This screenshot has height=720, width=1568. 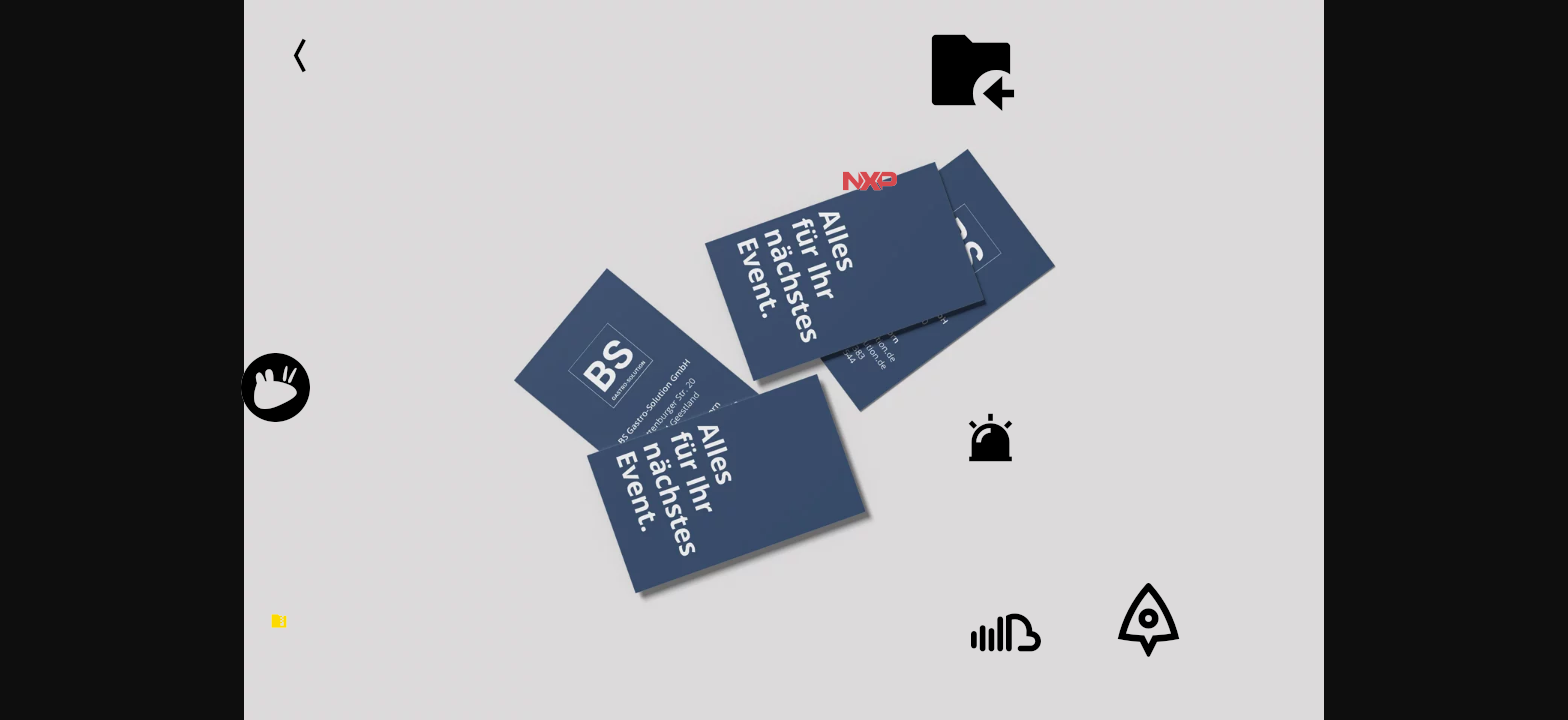 I want to click on launch or explore a space-themed app, so click(x=1148, y=618).